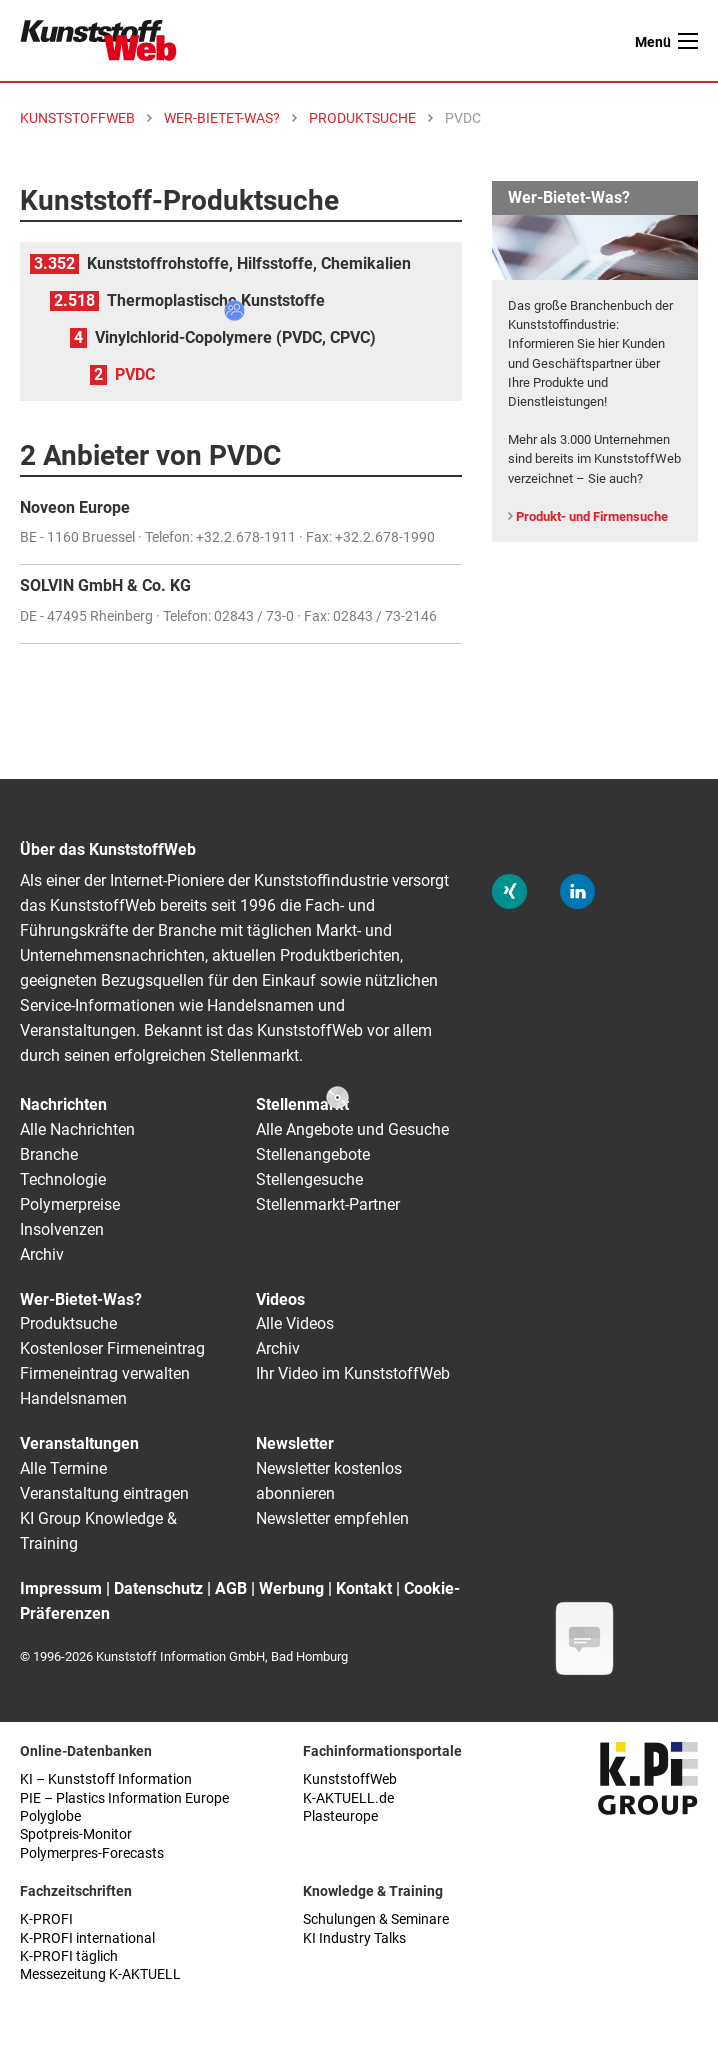 The width and height of the screenshot is (718, 2054). Describe the element at coordinates (234, 310) in the screenshot. I see `access user accounts and settings` at that location.